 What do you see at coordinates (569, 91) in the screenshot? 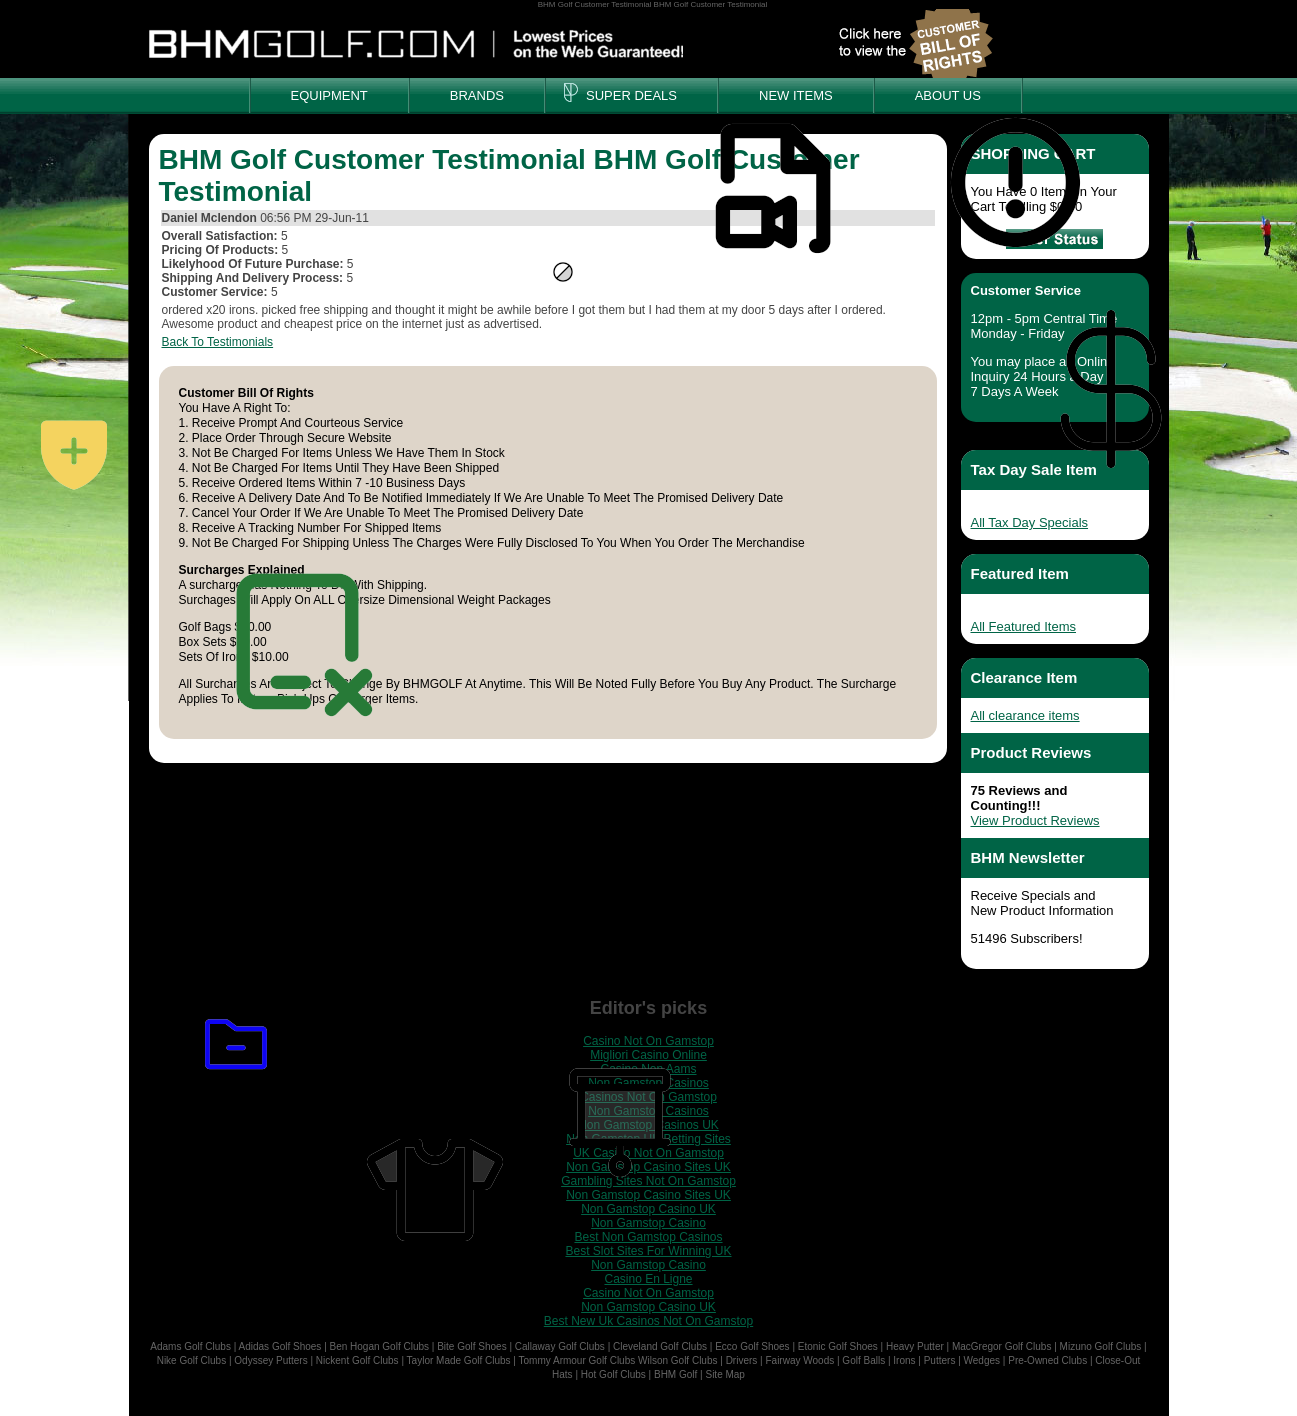
I see `phosphor icons library logo` at bounding box center [569, 91].